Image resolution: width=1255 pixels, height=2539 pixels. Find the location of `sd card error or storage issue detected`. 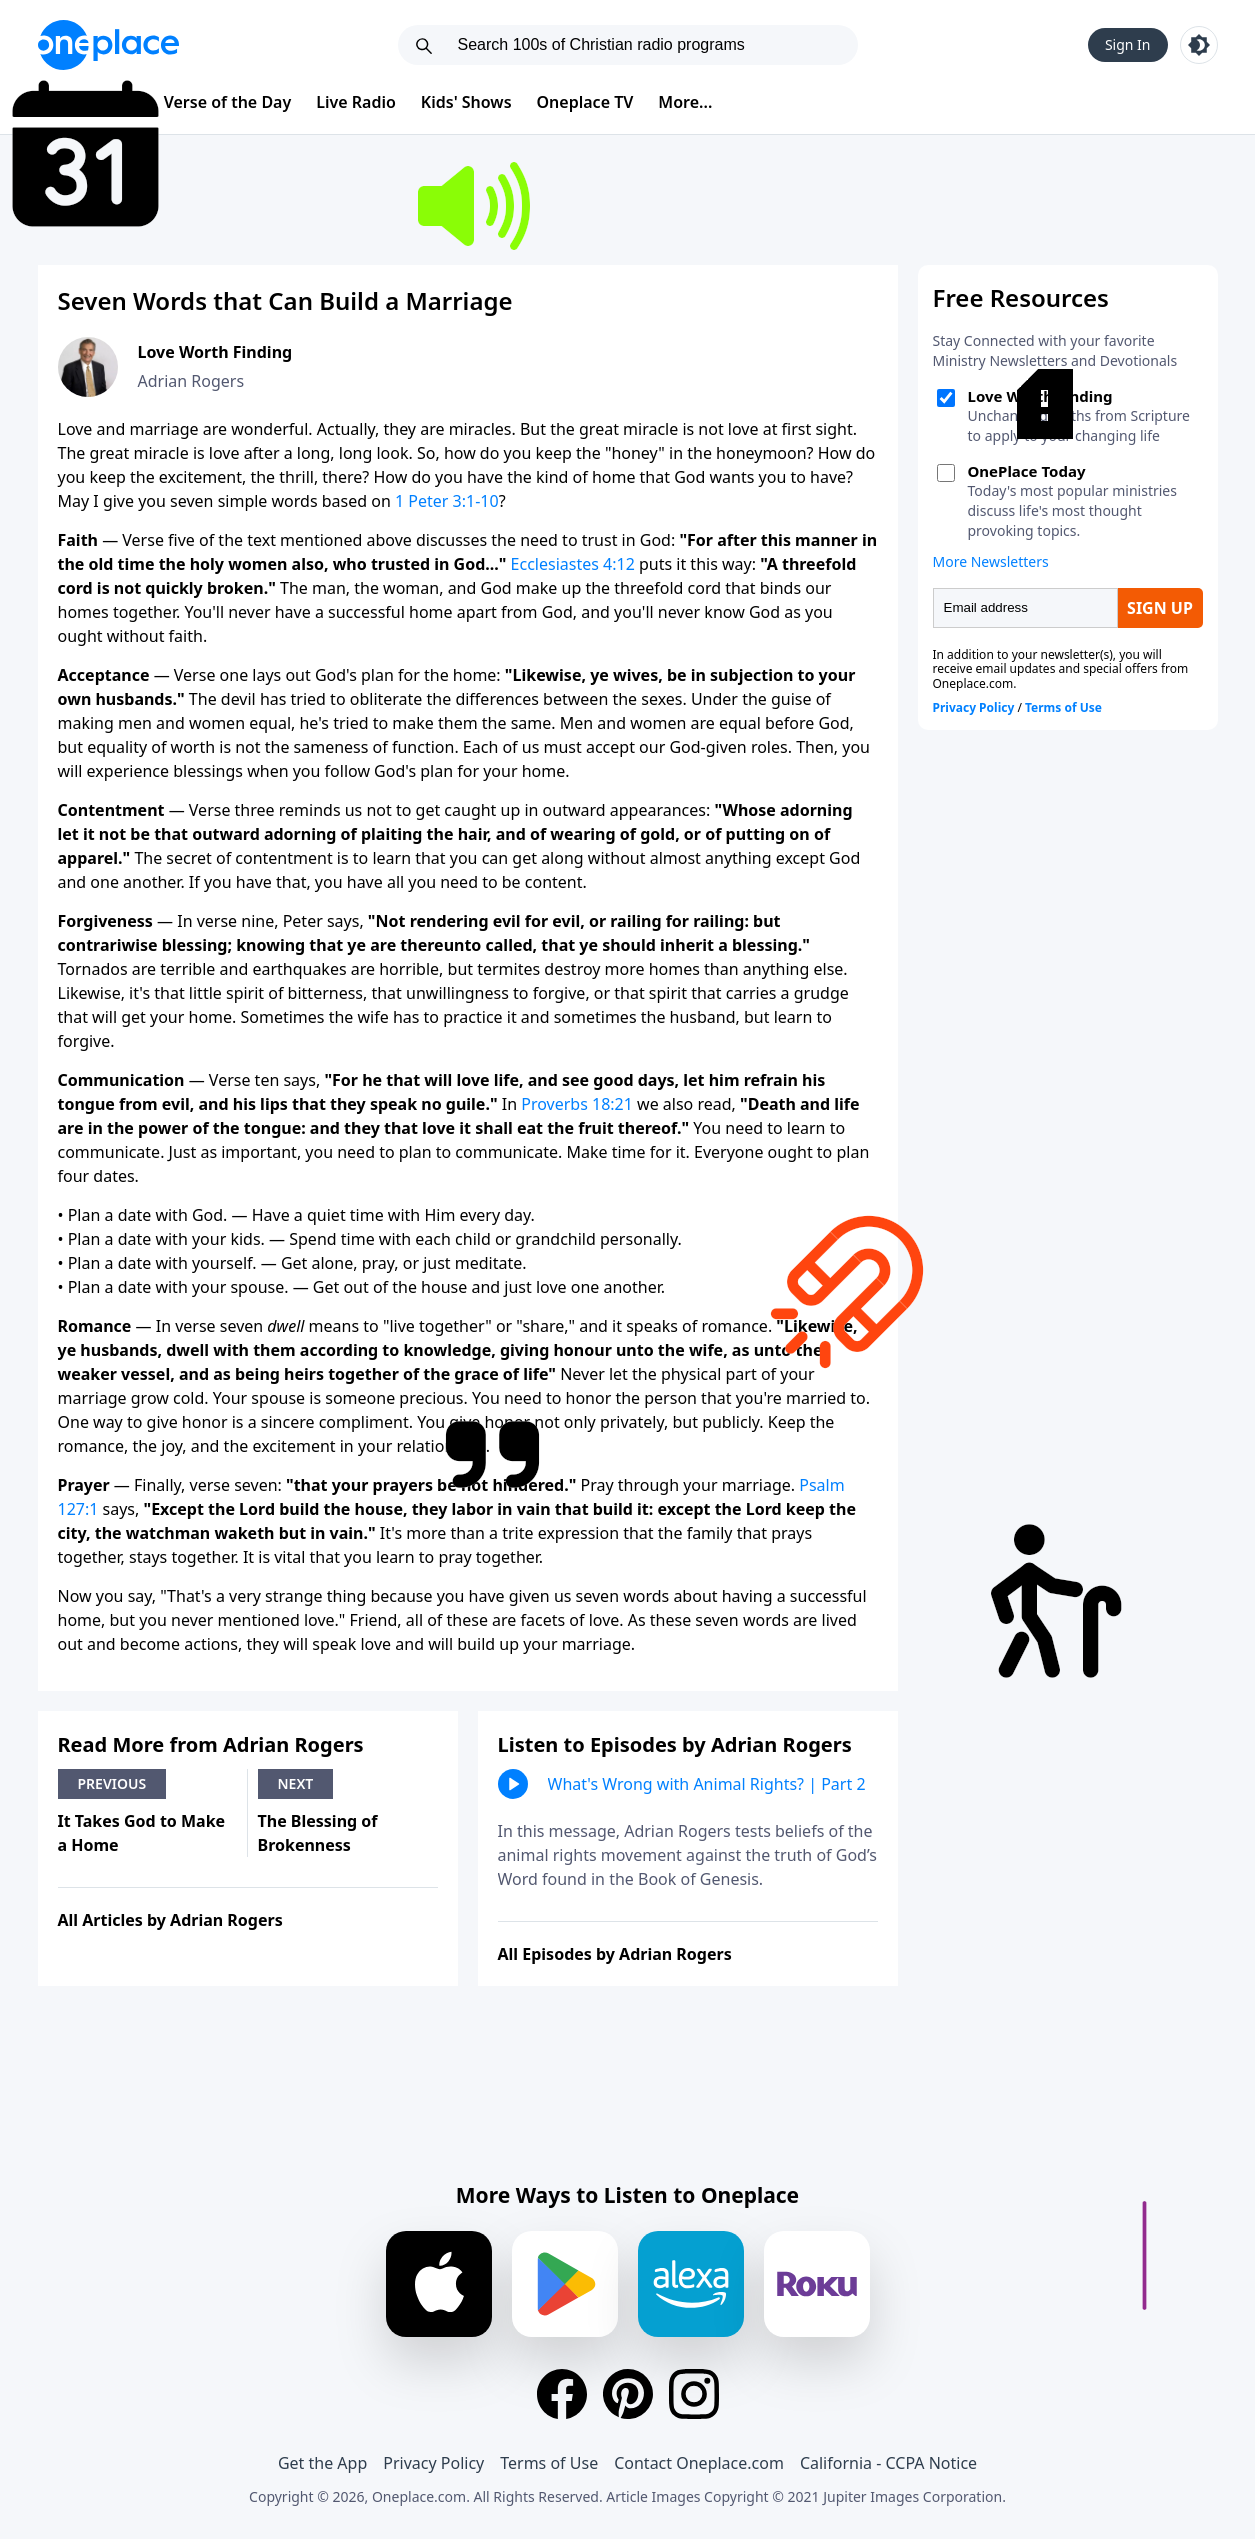

sd card error or storage issue detected is located at coordinates (1045, 404).